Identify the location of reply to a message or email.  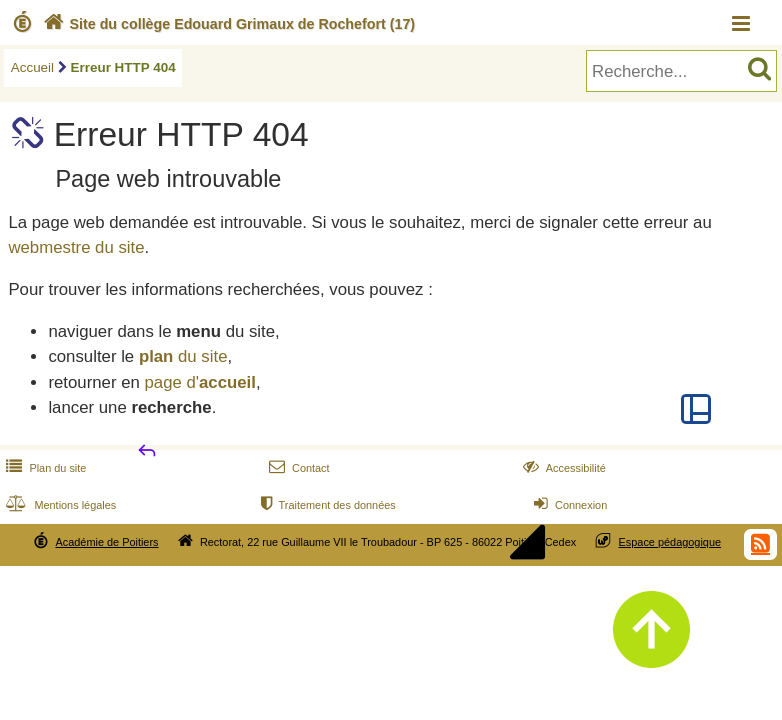
(147, 450).